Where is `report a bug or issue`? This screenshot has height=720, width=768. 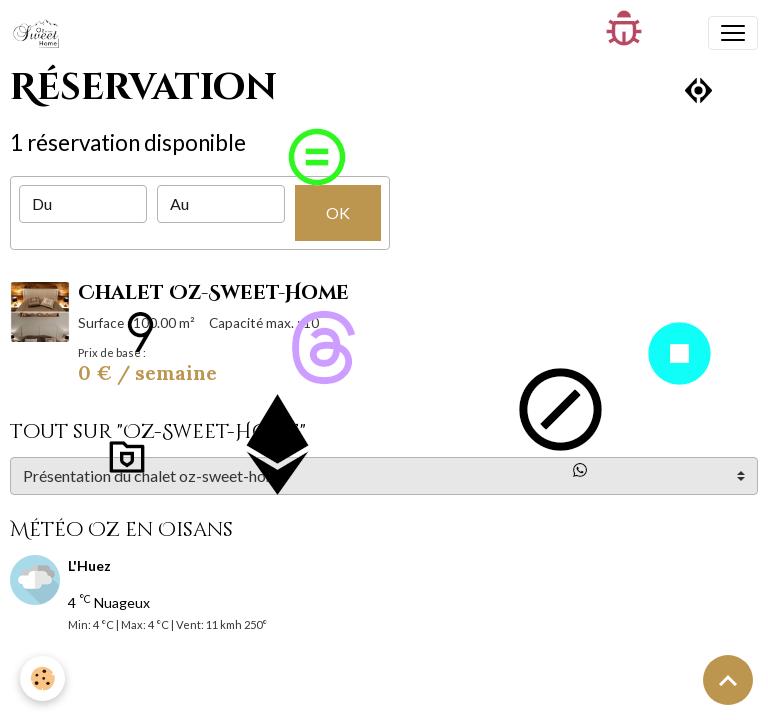
report a bug or issue is located at coordinates (624, 28).